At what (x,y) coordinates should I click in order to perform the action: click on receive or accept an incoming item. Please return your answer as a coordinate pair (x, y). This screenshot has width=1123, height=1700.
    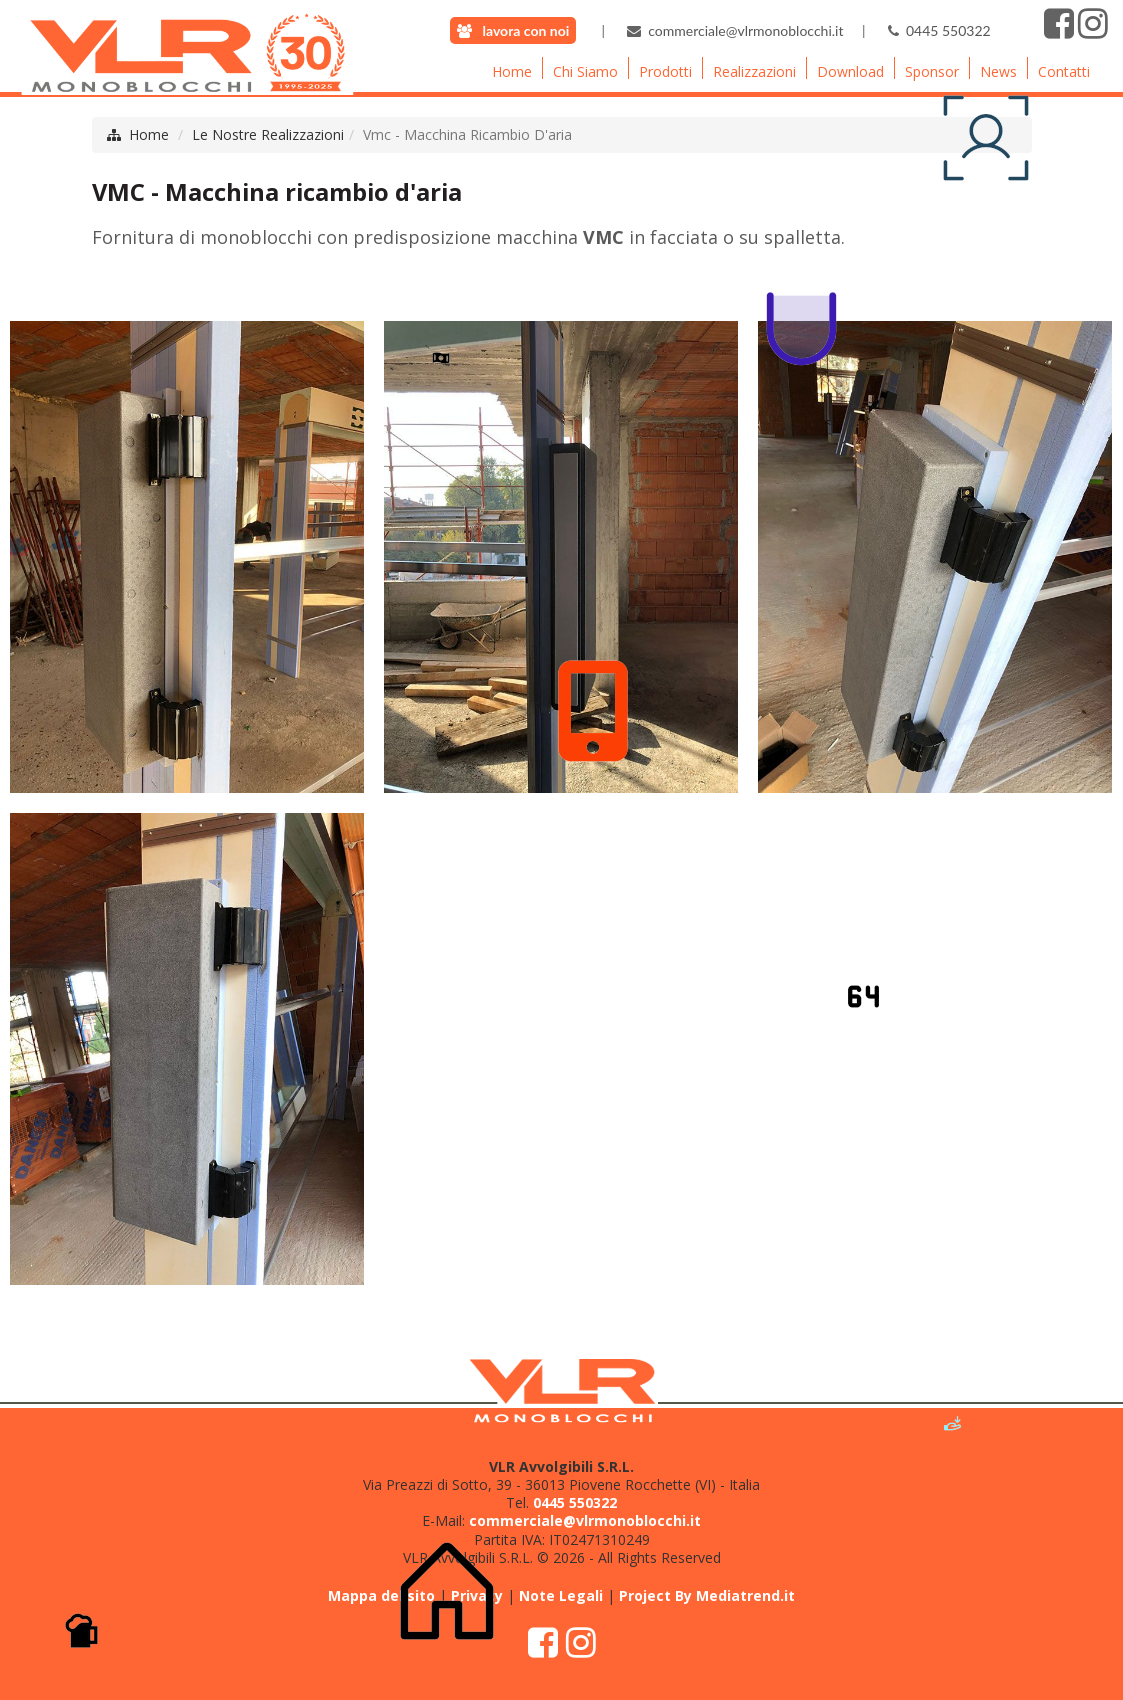
    Looking at the image, I should click on (953, 1424).